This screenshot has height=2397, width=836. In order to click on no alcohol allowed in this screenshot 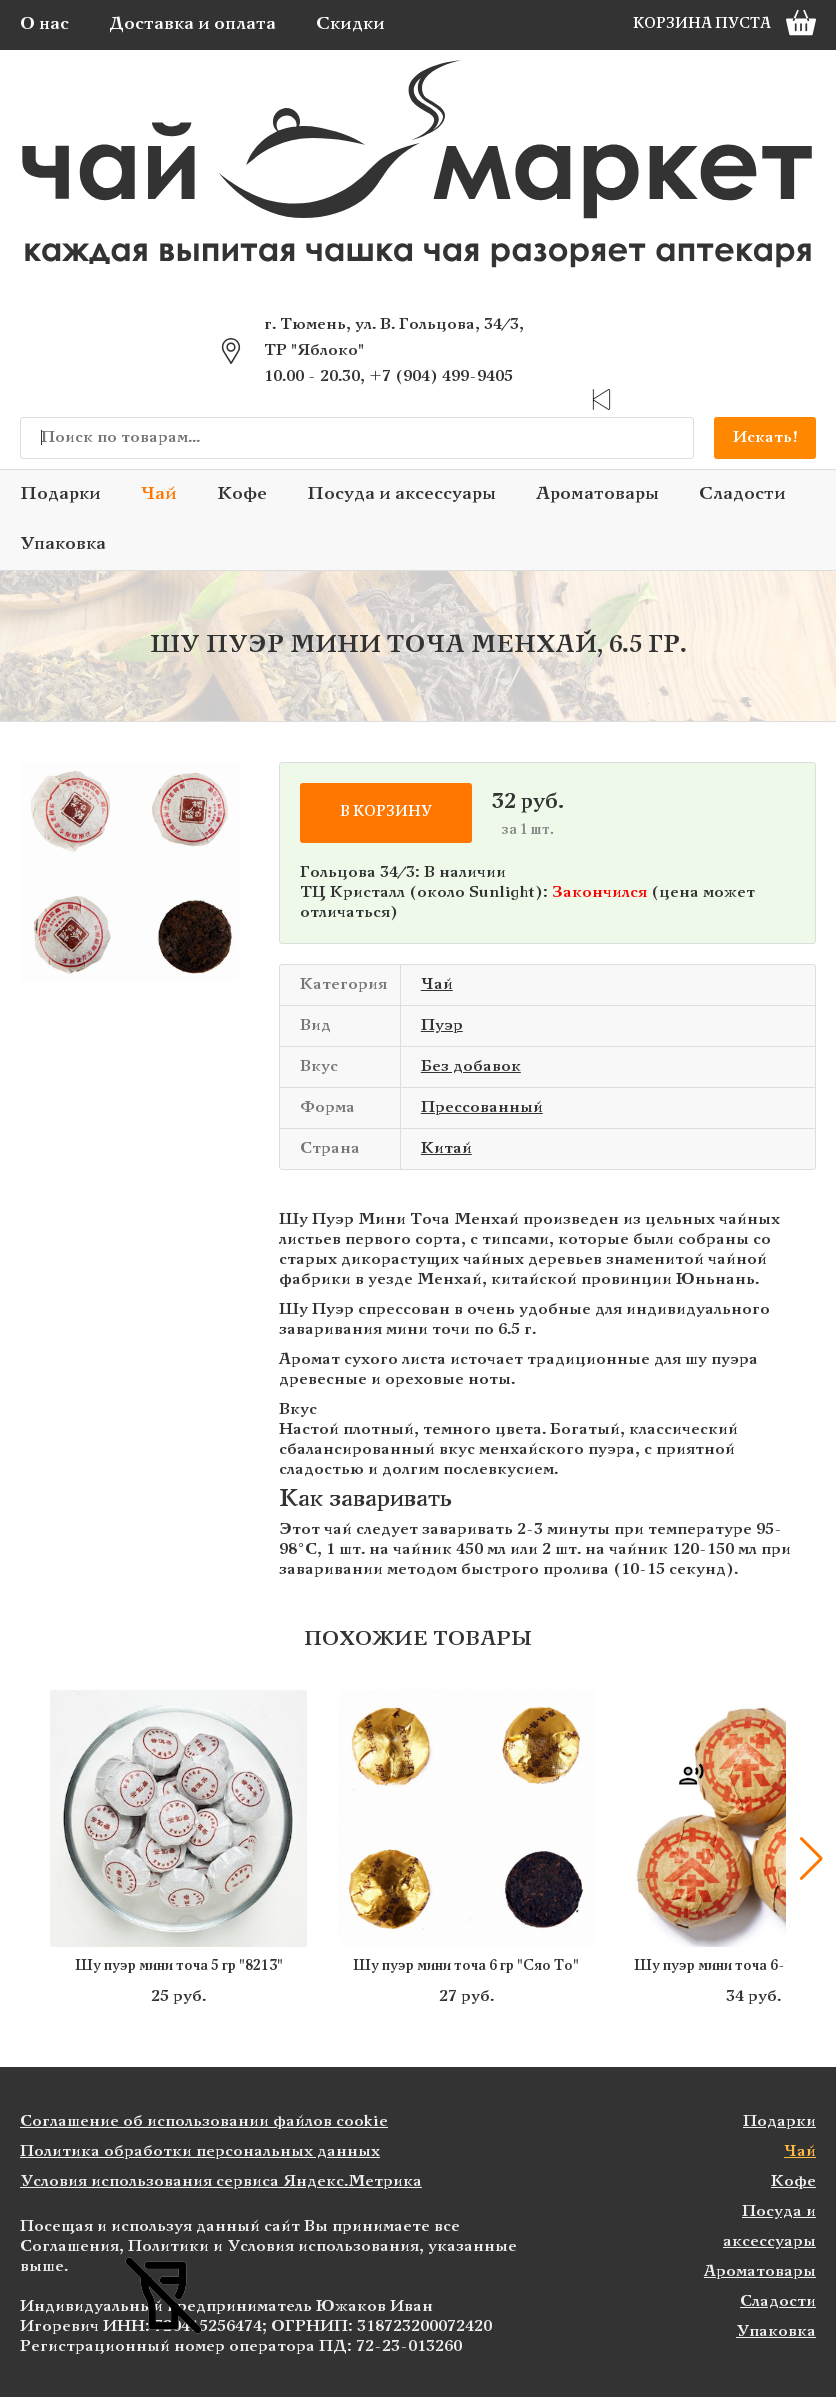, I will do `click(163, 2295)`.